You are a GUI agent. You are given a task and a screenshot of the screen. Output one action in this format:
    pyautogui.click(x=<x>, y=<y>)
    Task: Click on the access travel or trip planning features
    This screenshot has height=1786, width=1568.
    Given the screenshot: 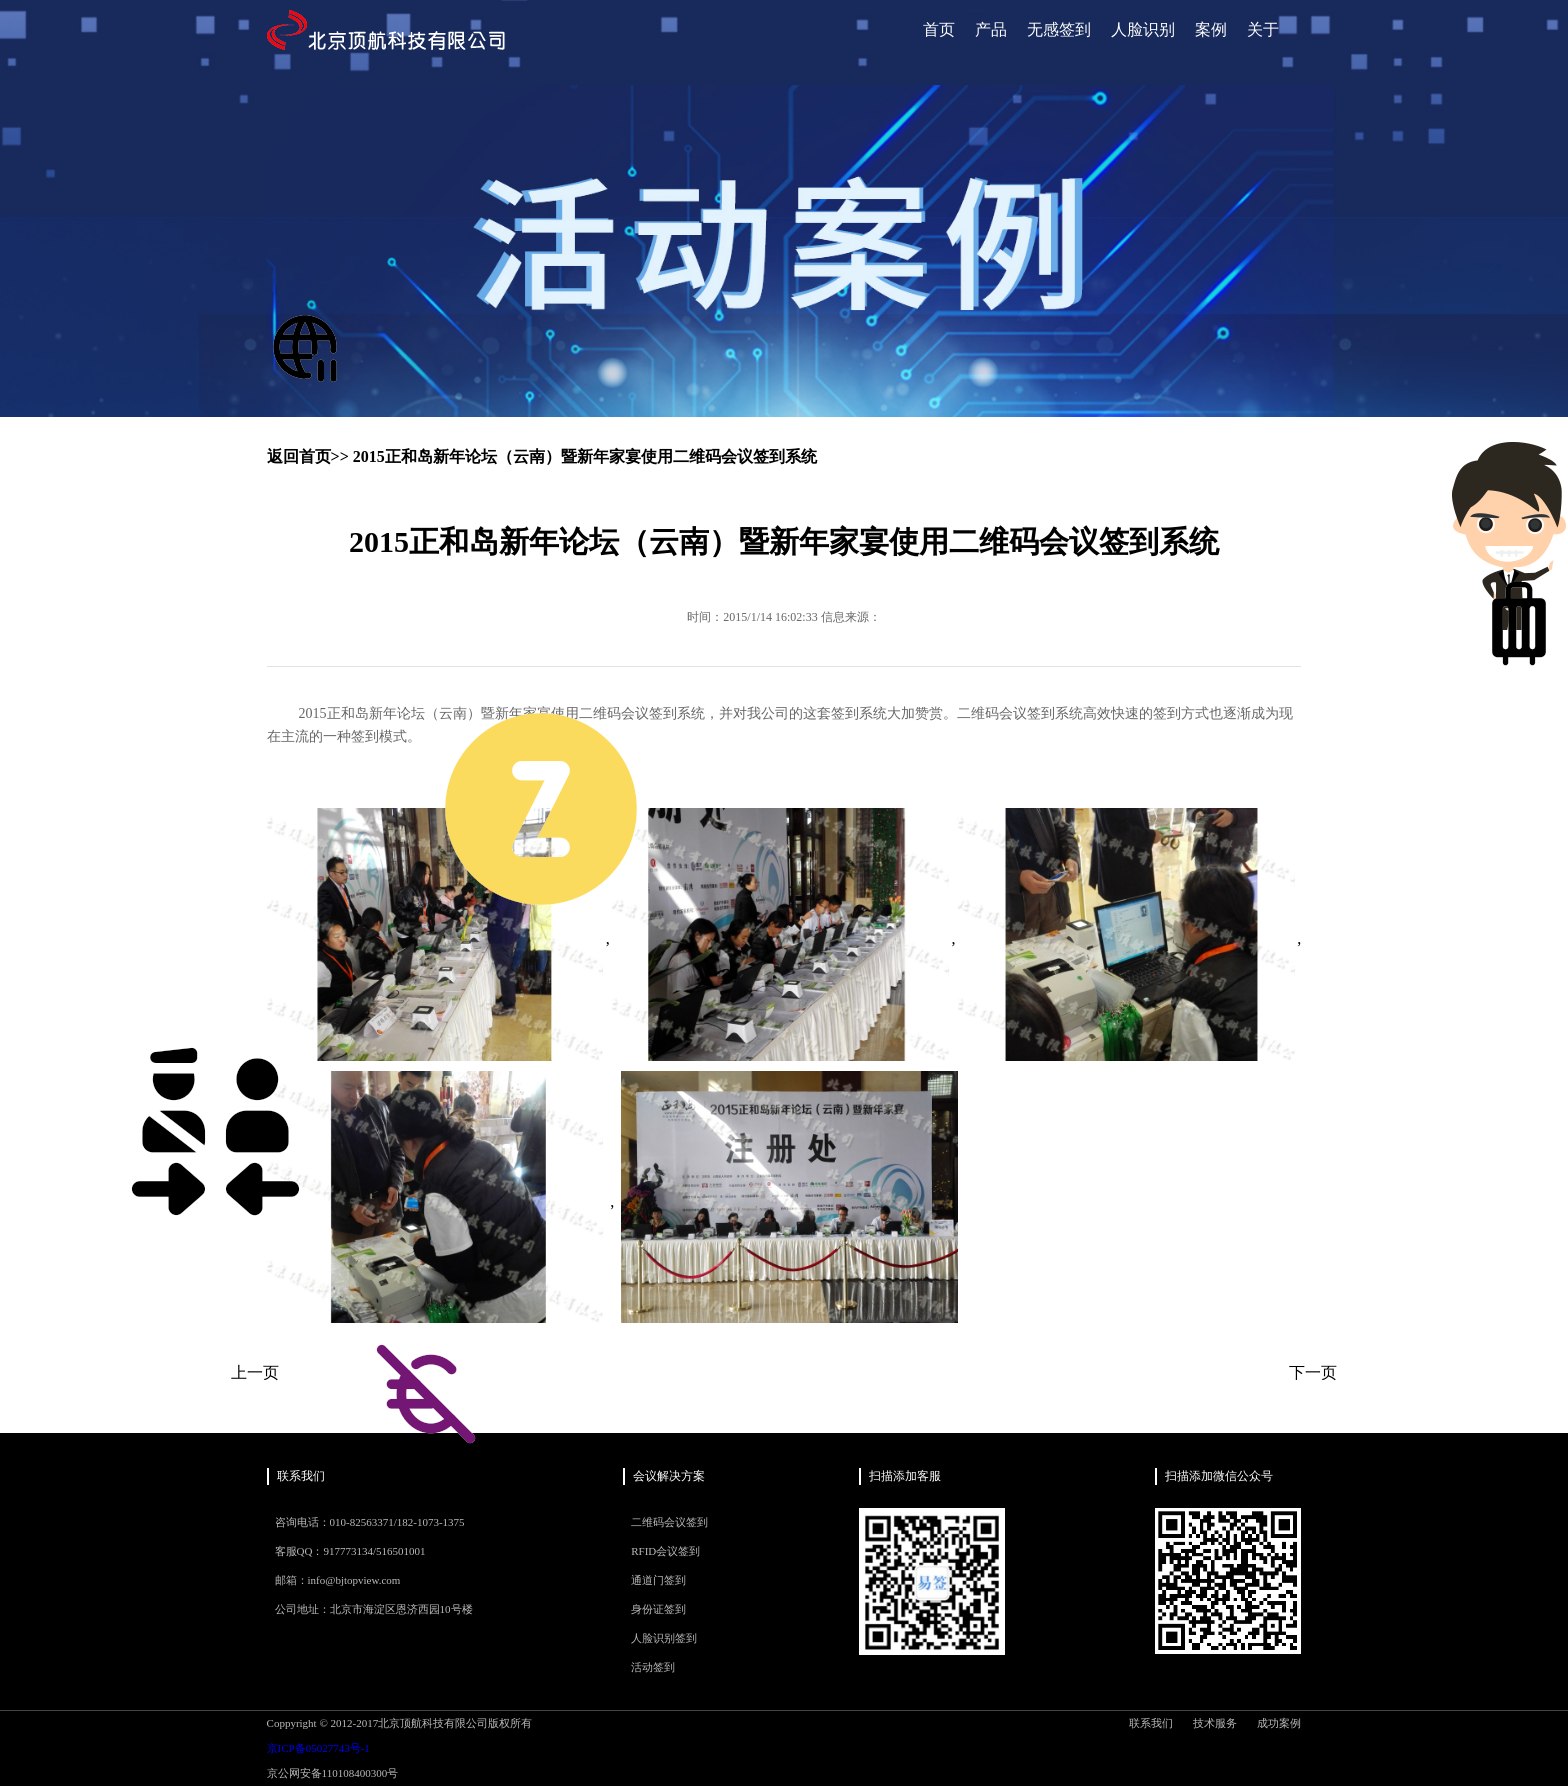 What is the action you would take?
    pyautogui.click(x=1519, y=625)
    